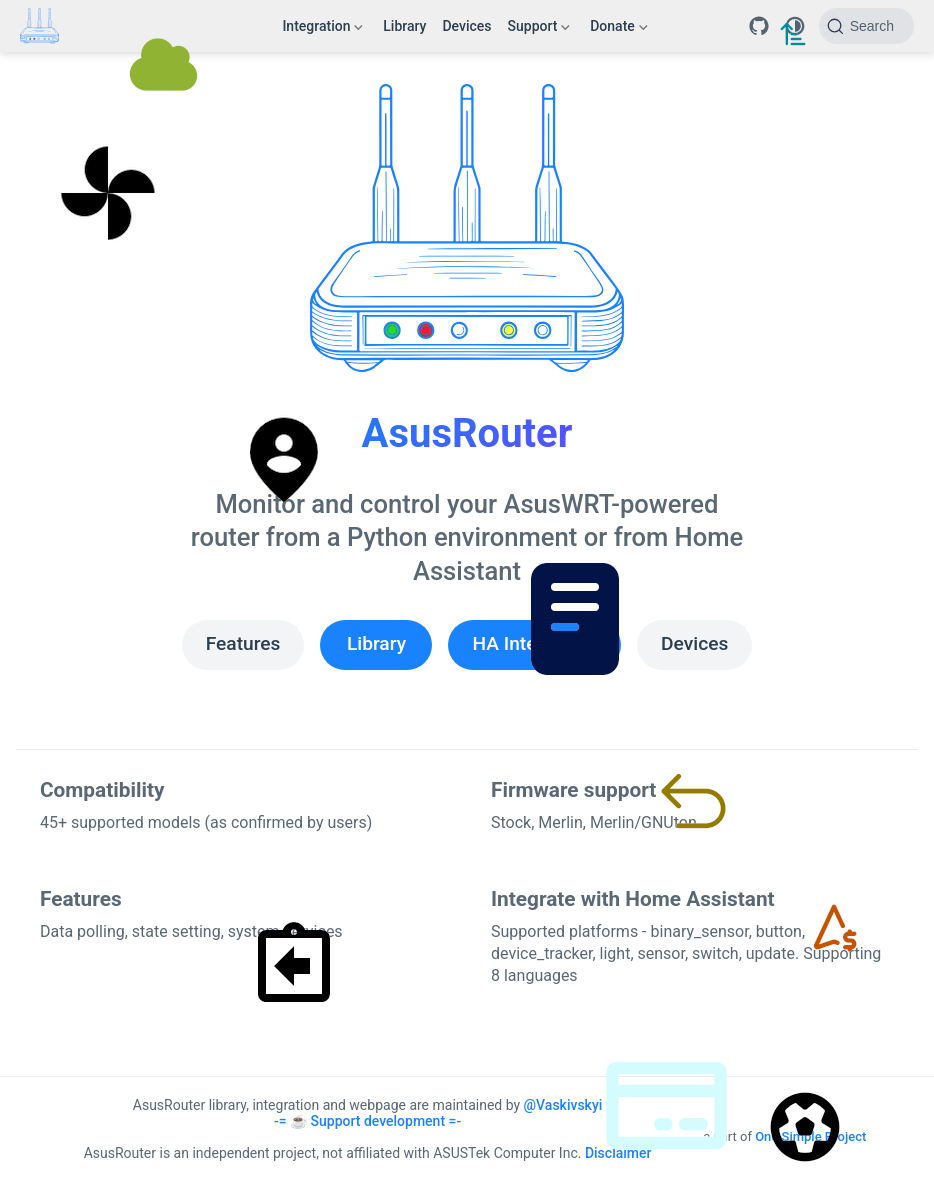 The height and width of the screenshot is (1181, 934). I want to click on manage payment methods, so click(666, 1105).